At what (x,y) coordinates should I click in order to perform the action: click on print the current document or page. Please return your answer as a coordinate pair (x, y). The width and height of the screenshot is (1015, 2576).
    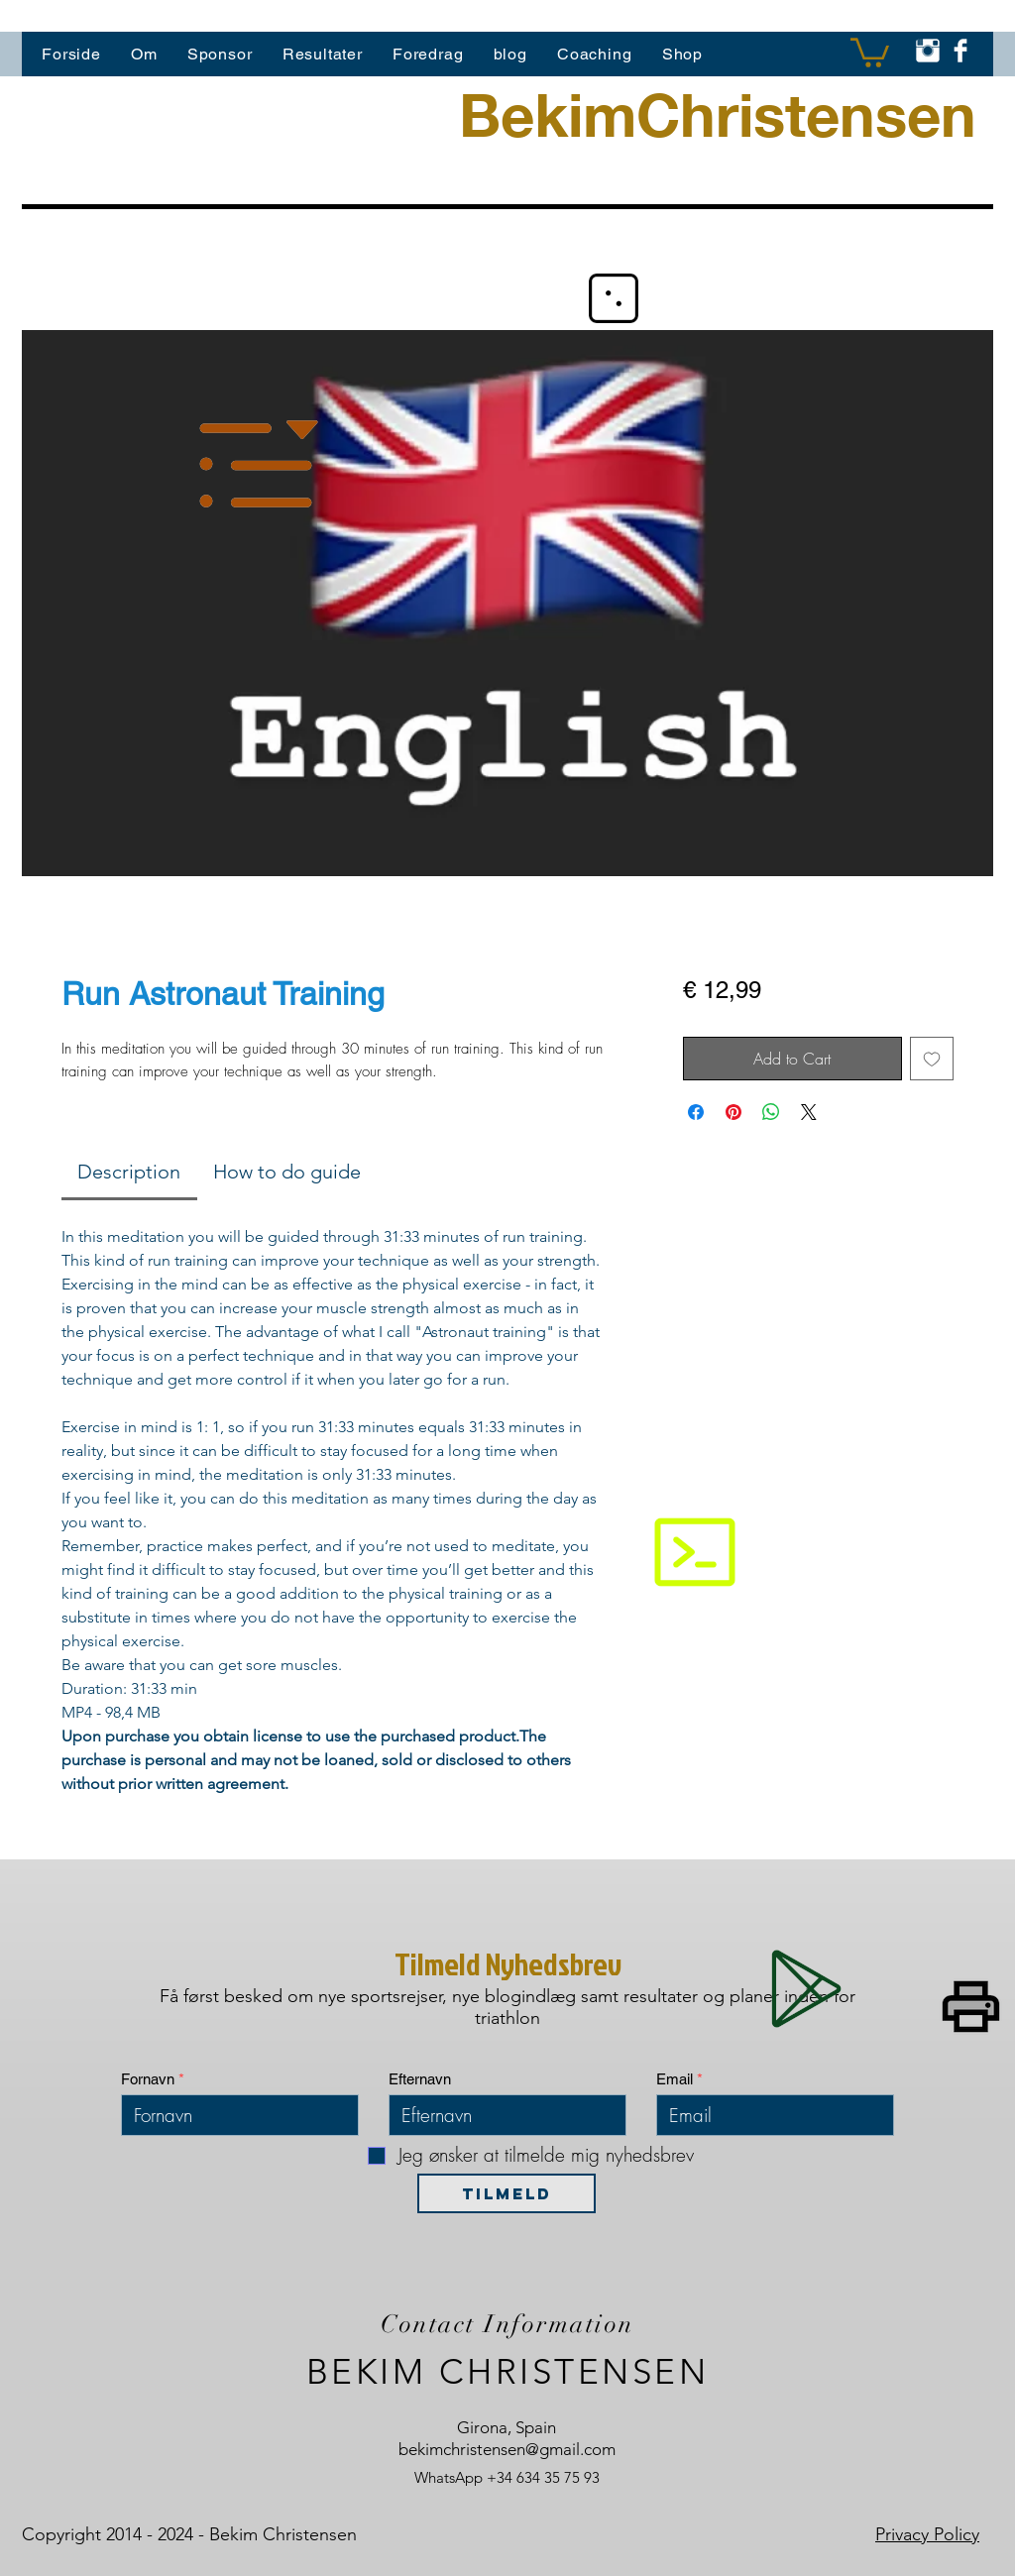
    Looking at the image, I should click on (970, 2006).